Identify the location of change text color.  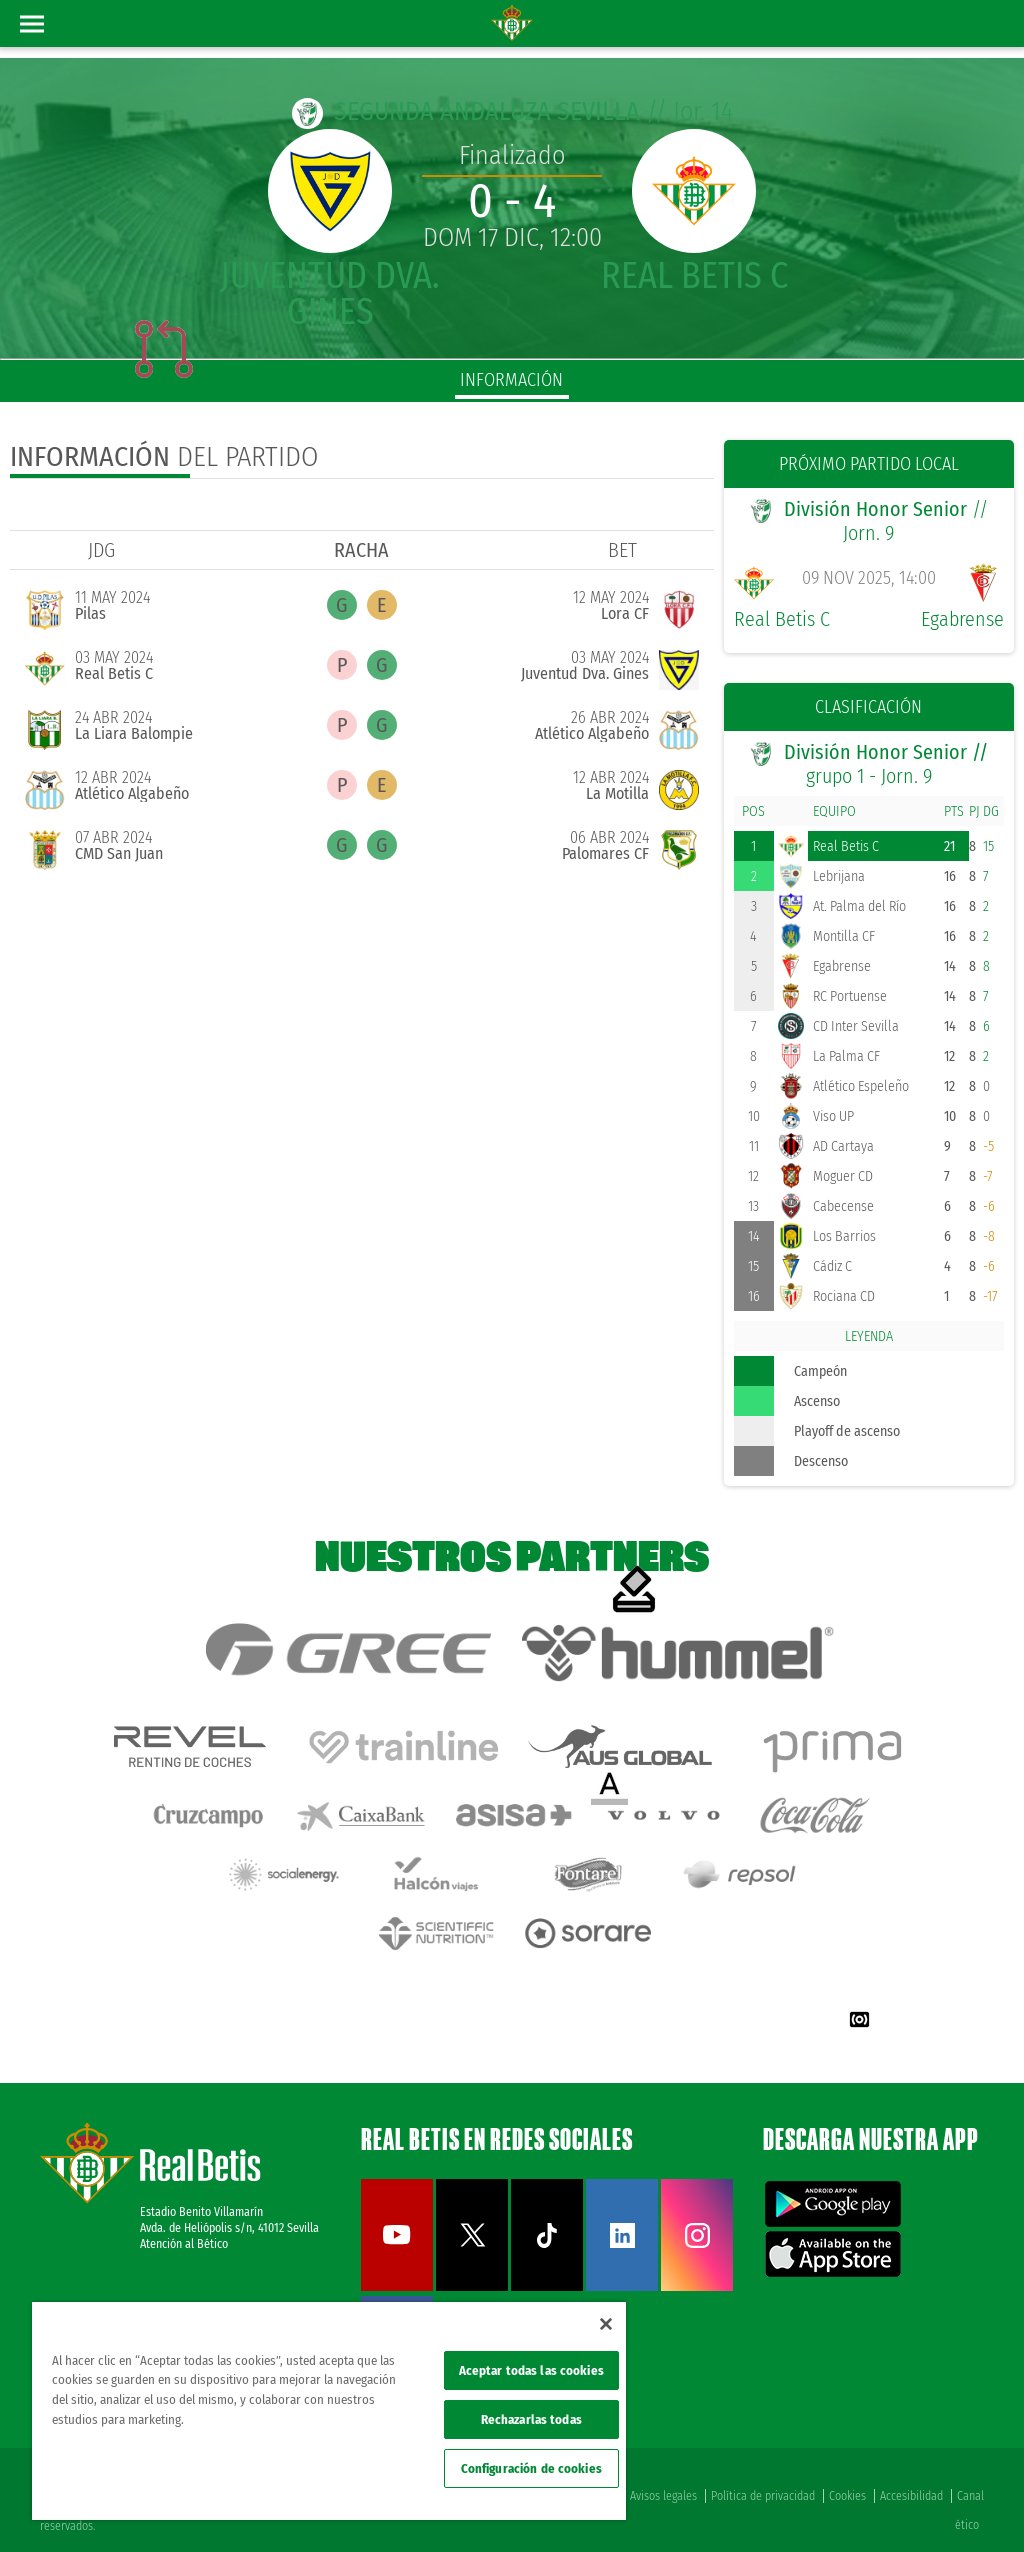
(609, 1786).